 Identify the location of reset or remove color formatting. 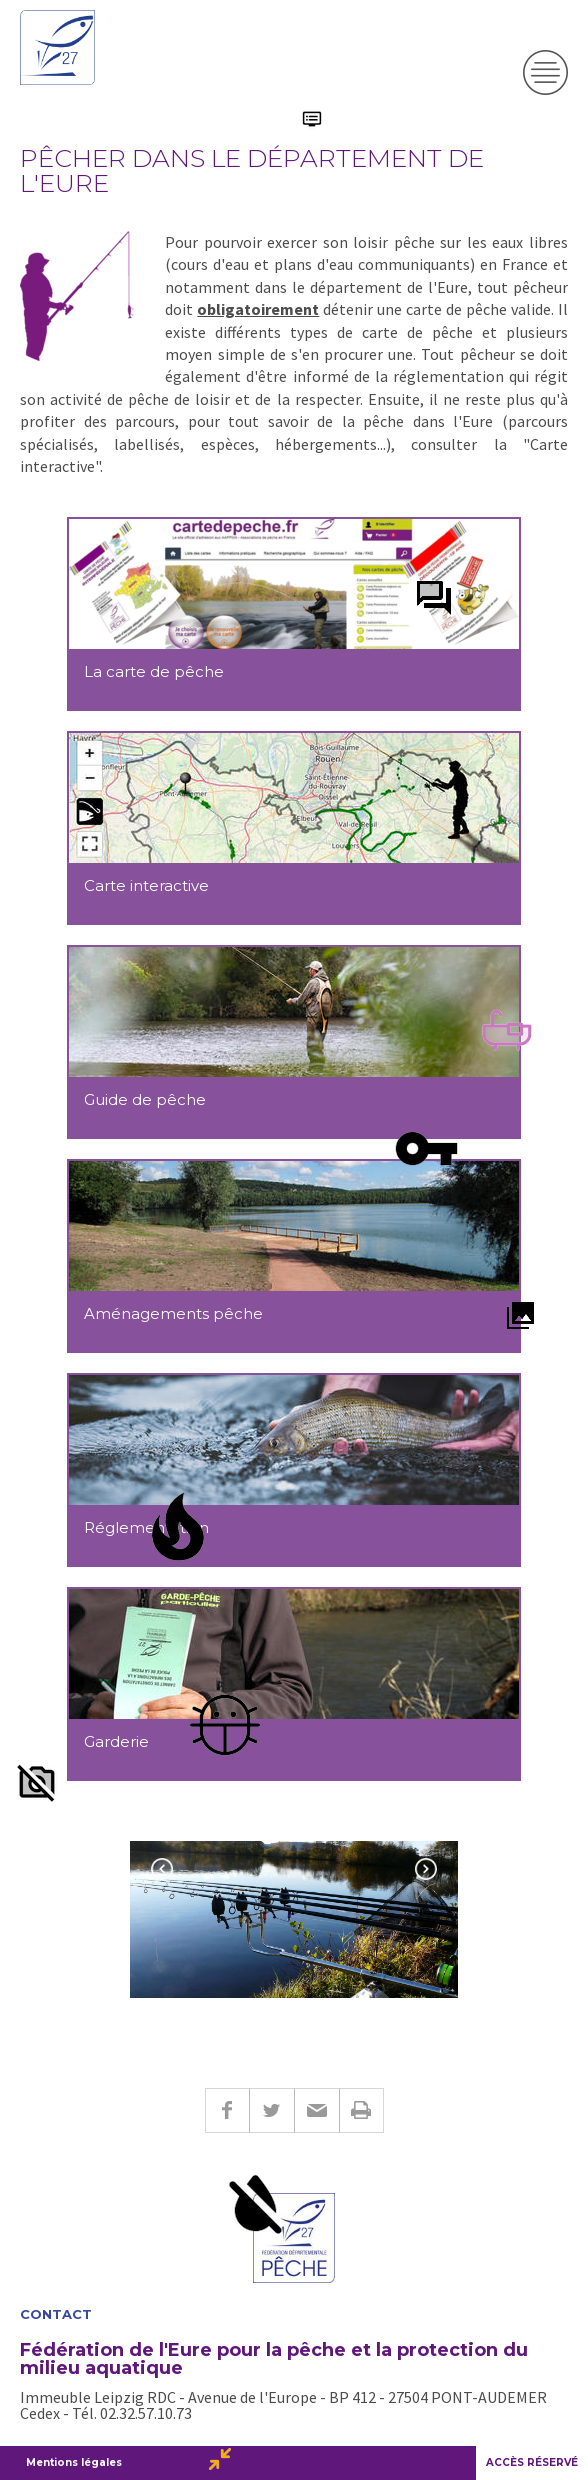
(255, 2203).